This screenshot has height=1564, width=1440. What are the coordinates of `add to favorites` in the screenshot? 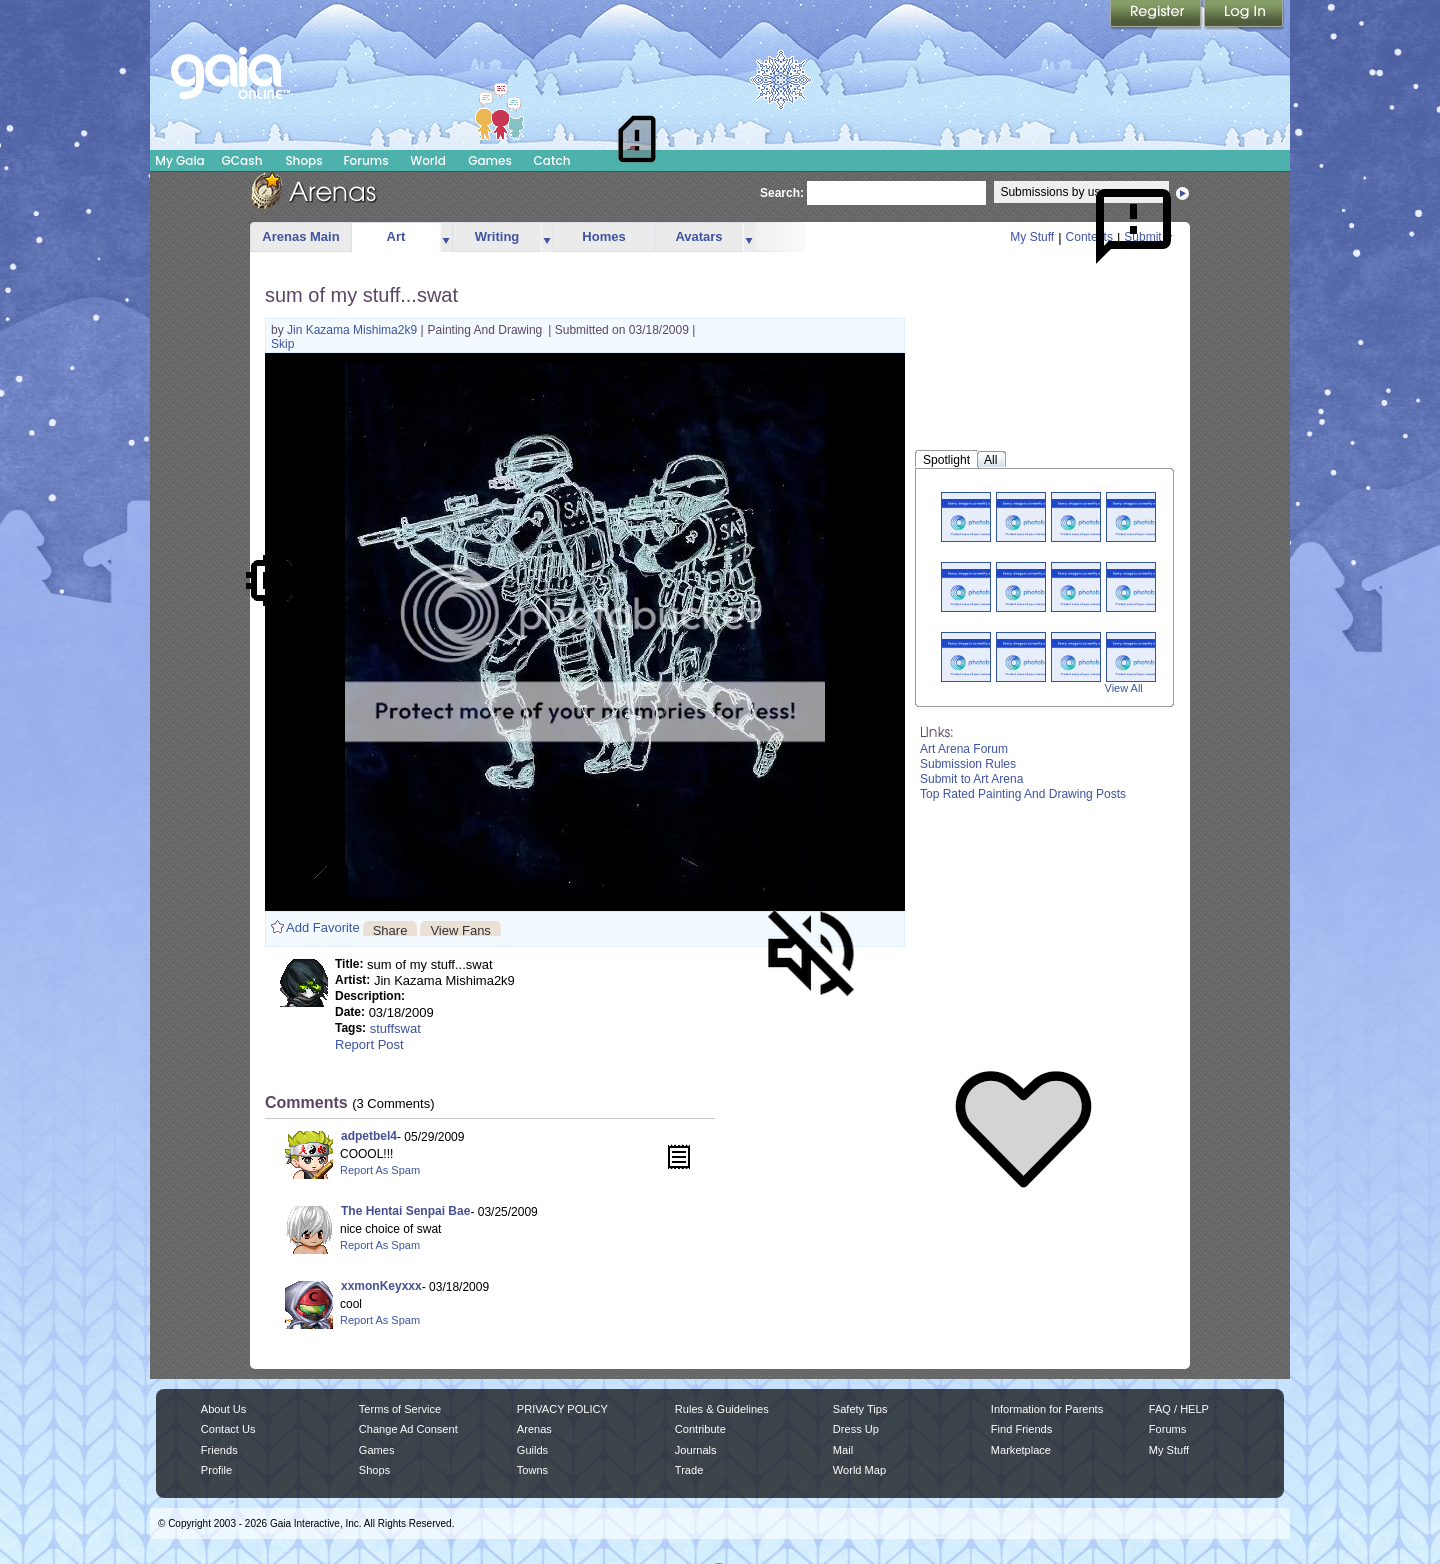 It's located at (1023, 1124).